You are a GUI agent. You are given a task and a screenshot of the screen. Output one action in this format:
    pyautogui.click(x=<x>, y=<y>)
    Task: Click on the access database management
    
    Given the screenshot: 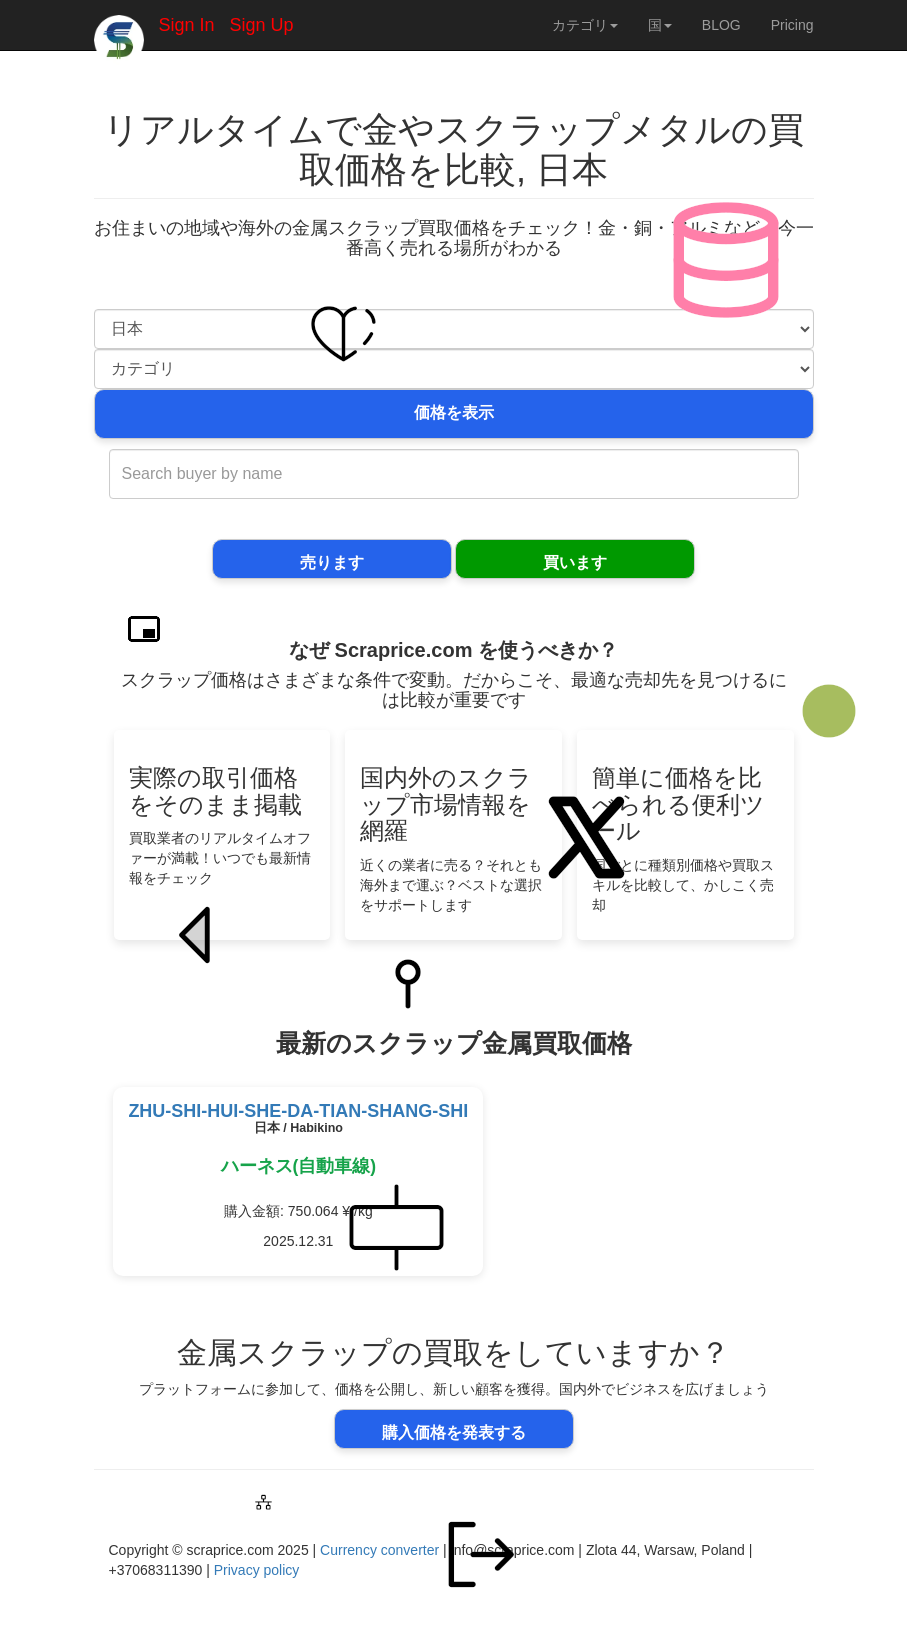 What is the action you would take?
    pyautogui.click(x=726, y=260)
    